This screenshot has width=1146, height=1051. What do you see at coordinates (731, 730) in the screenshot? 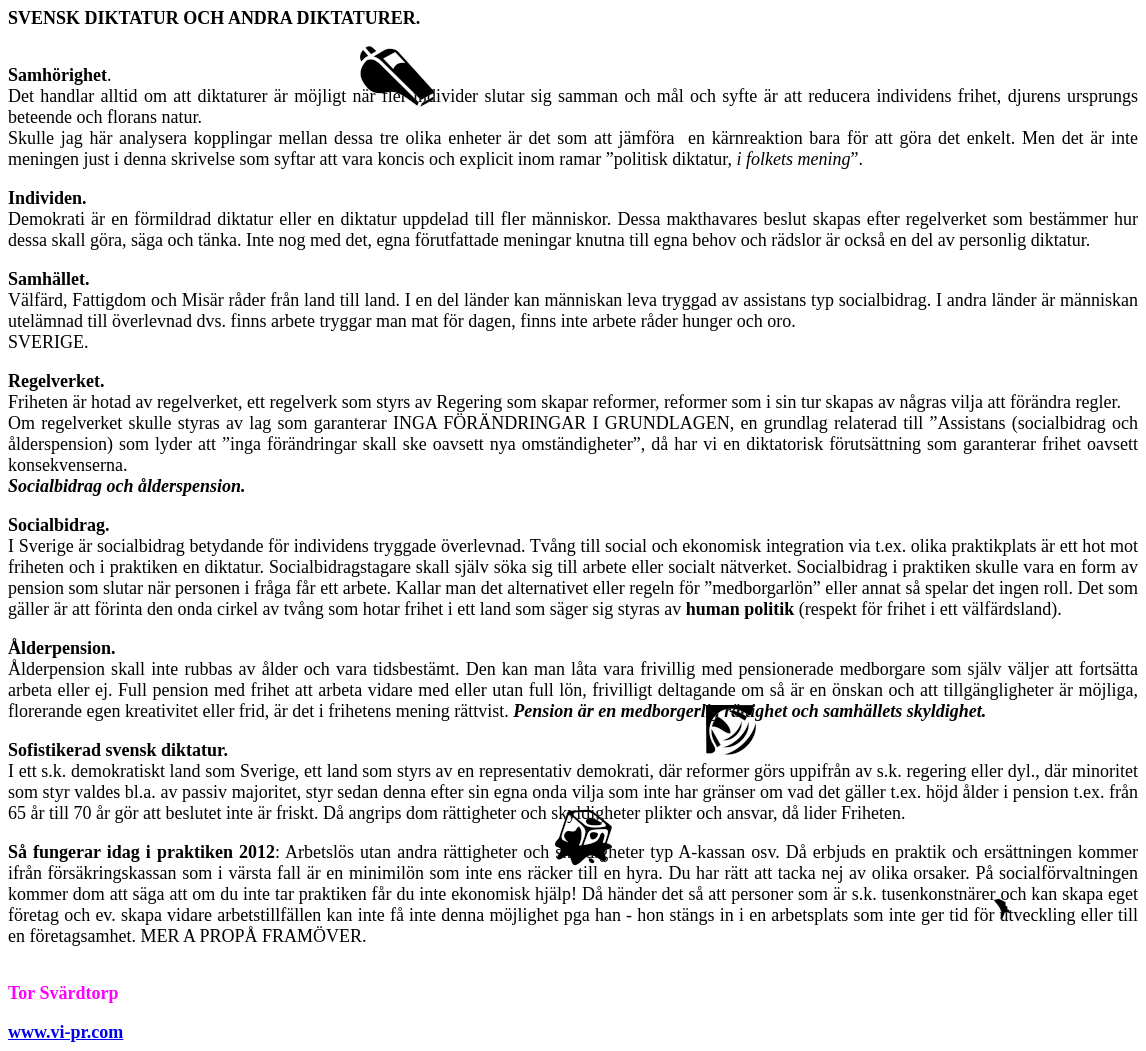
I see `activate voice command or shout ability` at bounding box center [731, 730].